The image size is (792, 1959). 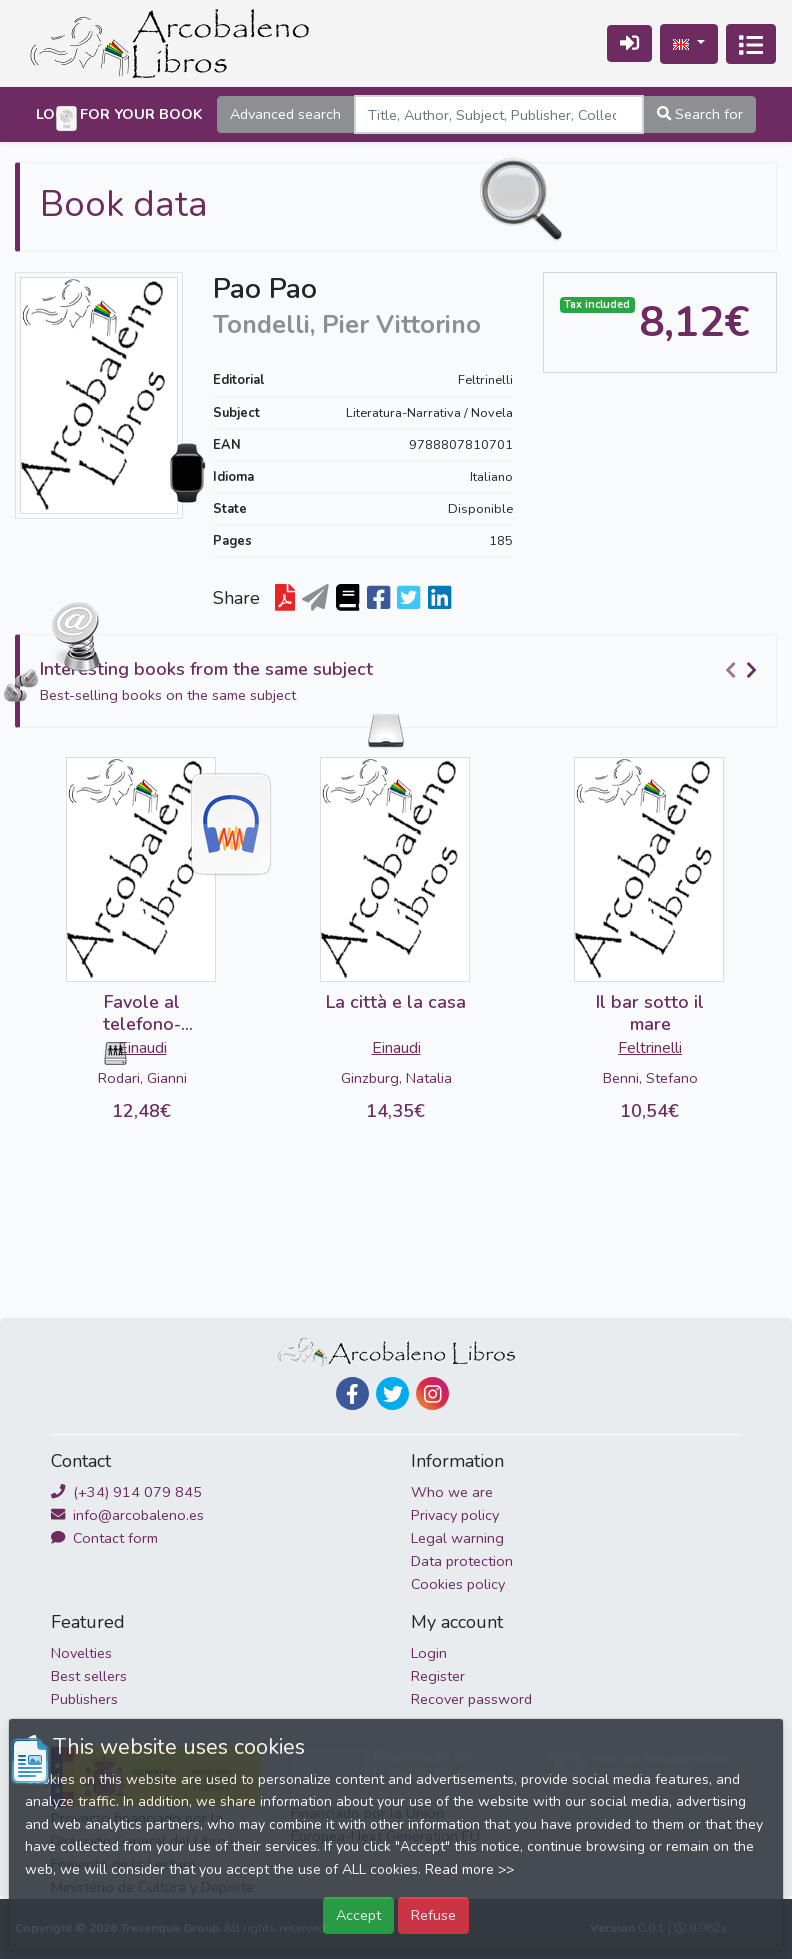 I want to click on open scanner application, so click(x=386, y=731).